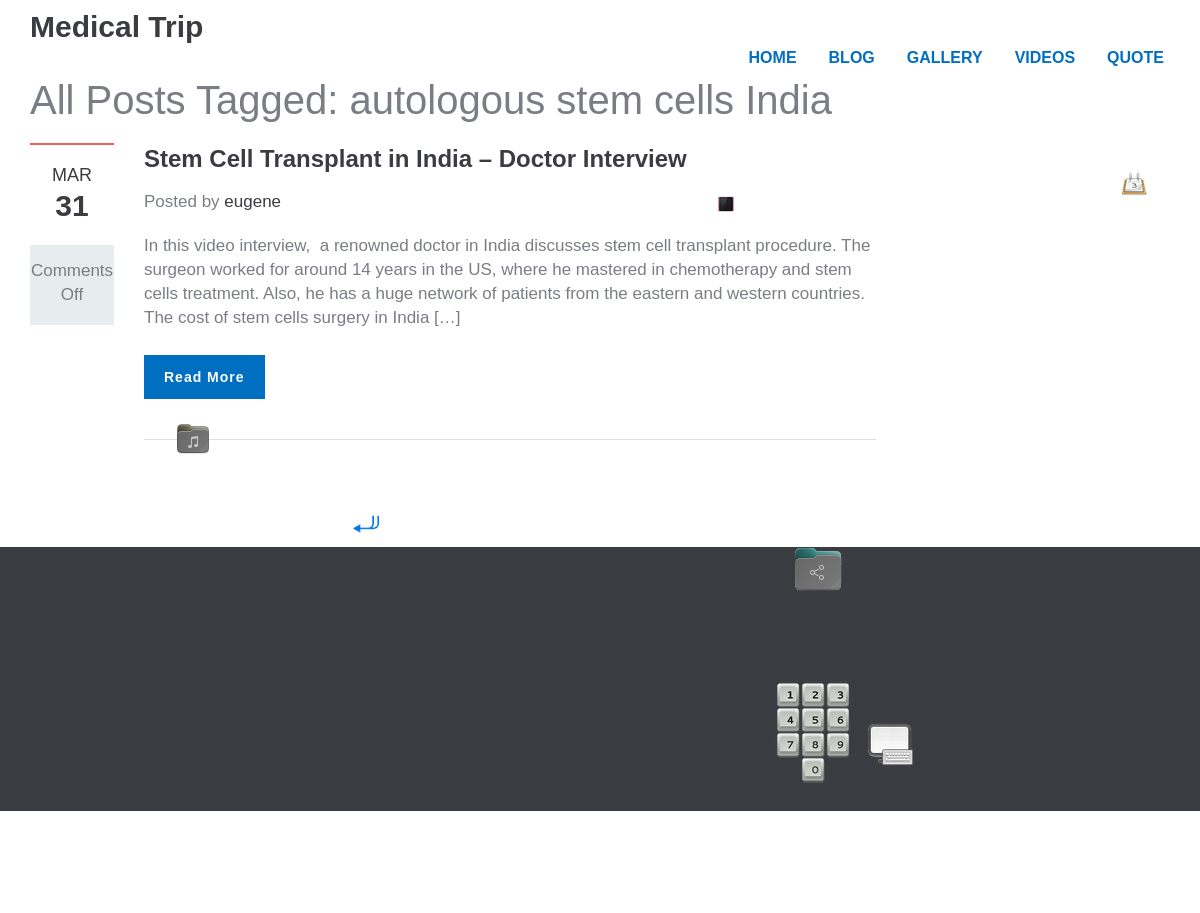  I want to click on open phone dialpad for entering numbers, so click(813, 732).